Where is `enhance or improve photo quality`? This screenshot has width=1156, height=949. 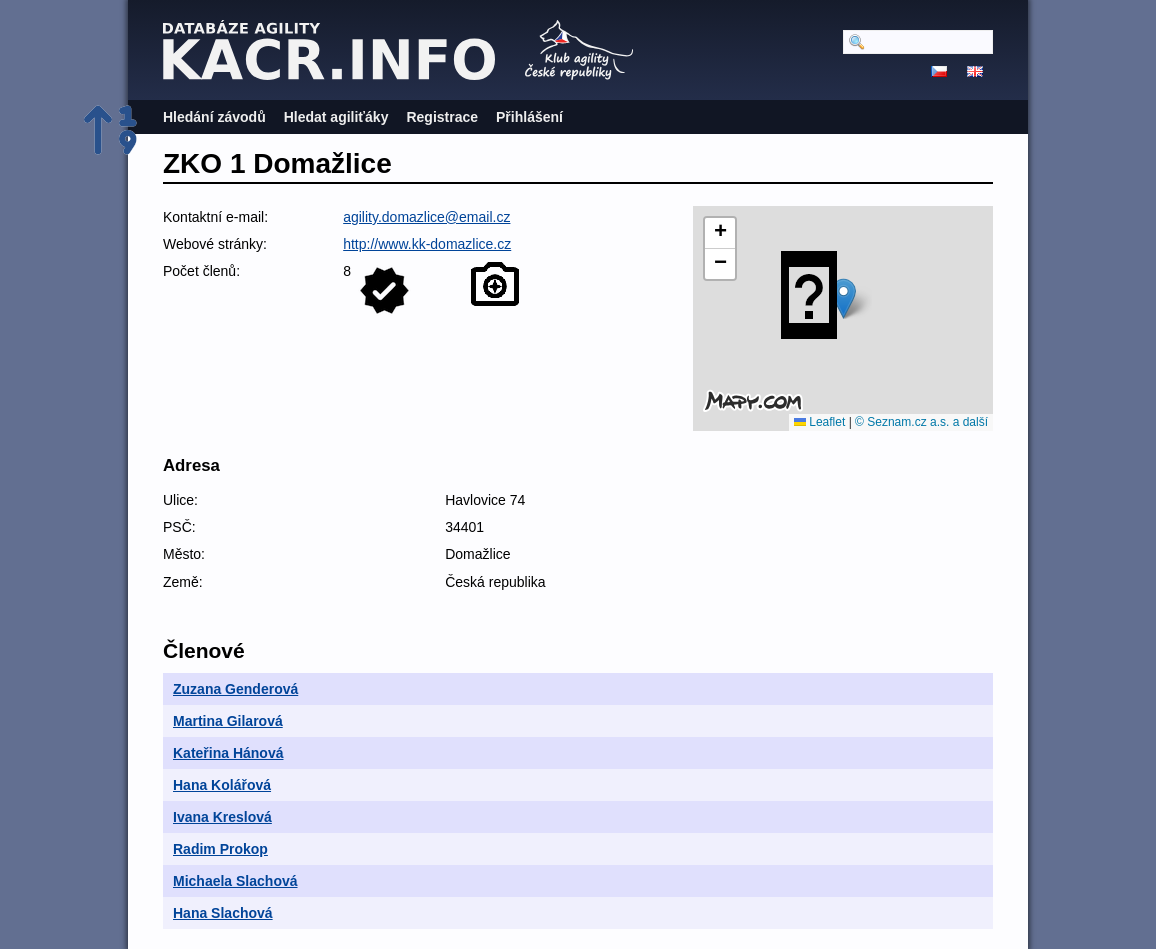 enhance or improve photo quality is located at coordinates (495, 284).